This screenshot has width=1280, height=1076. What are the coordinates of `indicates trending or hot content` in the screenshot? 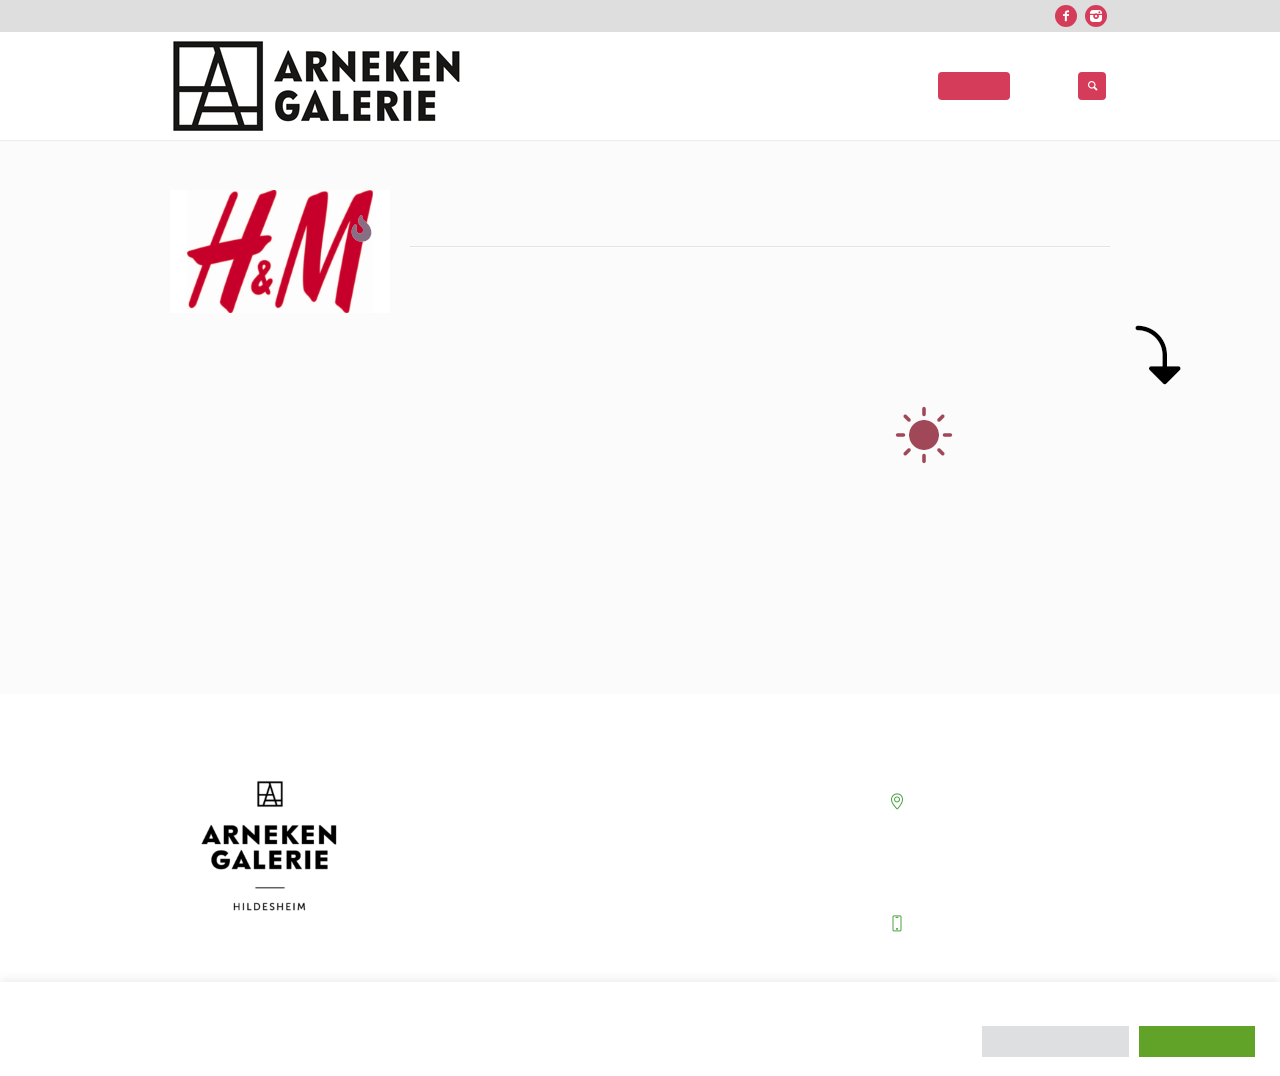 It's located at (361, 228).